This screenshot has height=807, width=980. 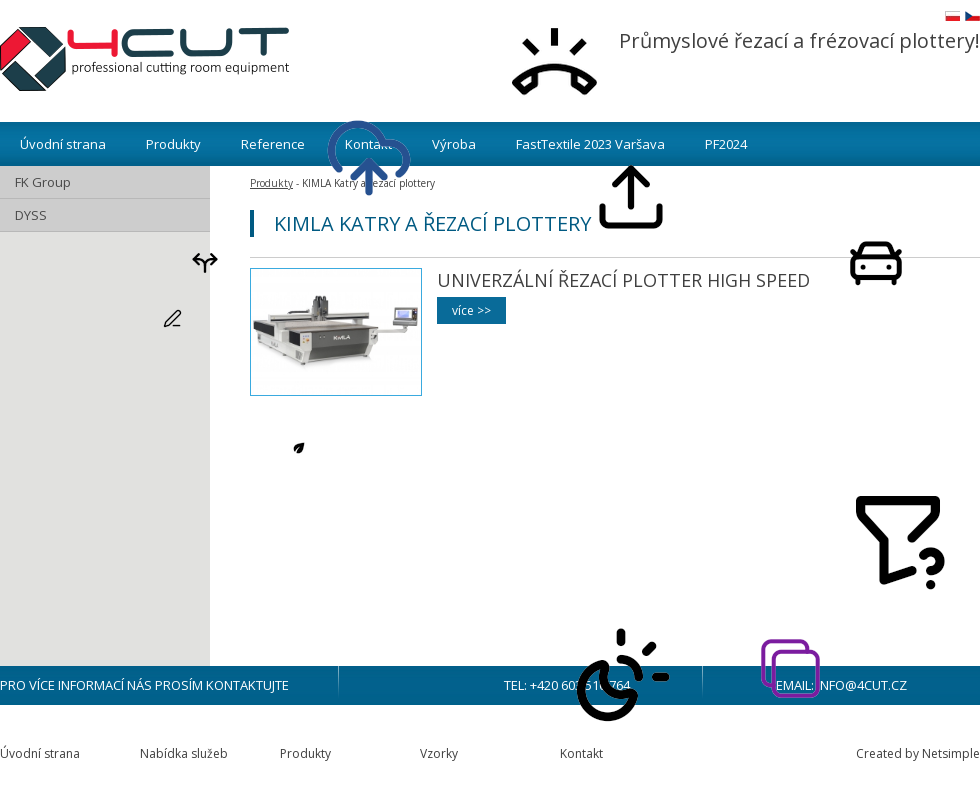 What do you see at coordinates (621, 677) in the screenshot?
I see `toggle between light and dark mode` at bounding box center [621, 677].